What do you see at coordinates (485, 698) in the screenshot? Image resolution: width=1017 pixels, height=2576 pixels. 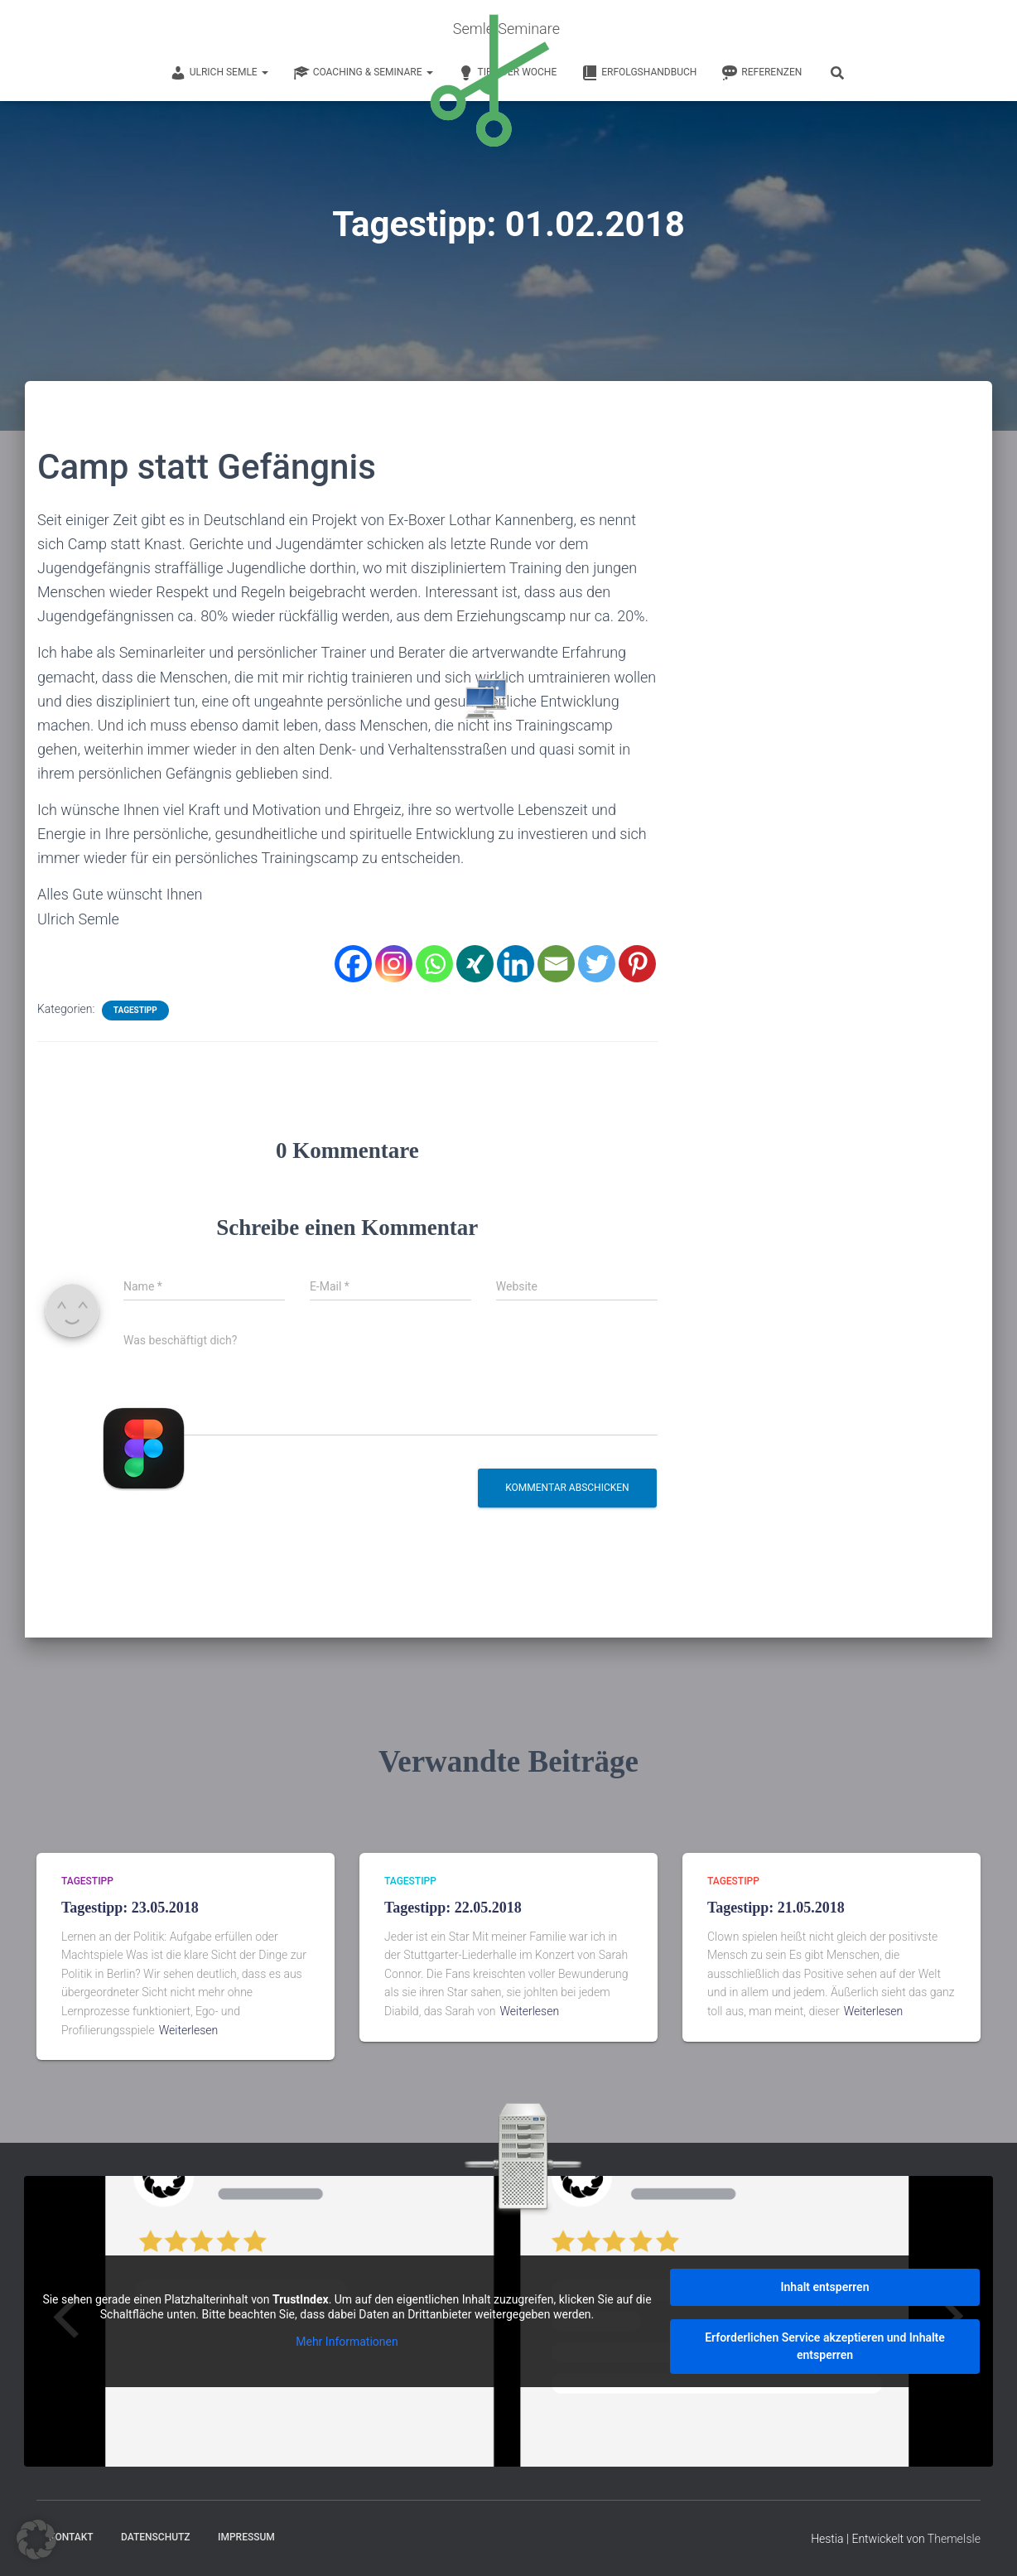 I see `indicates incoming network data transfer` at bounding box center [485, 698].